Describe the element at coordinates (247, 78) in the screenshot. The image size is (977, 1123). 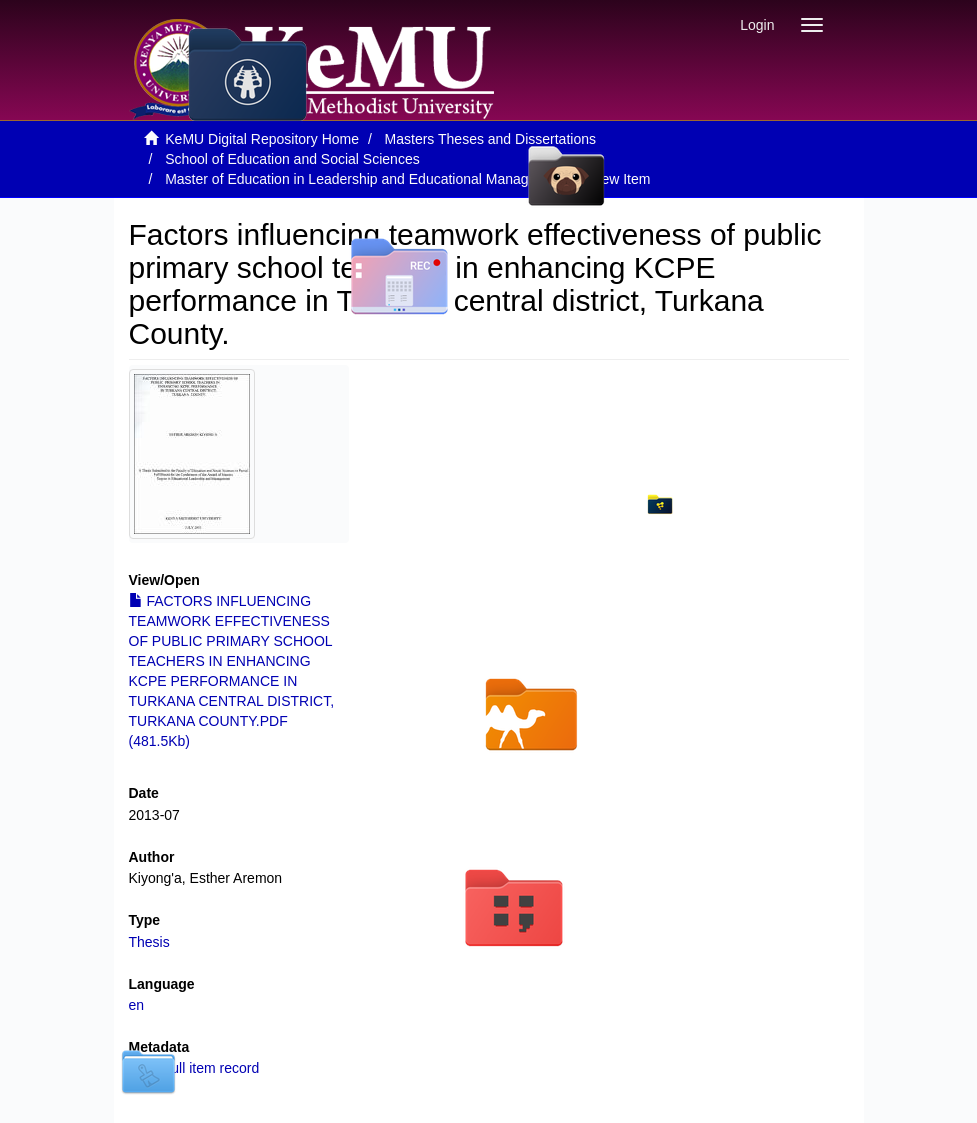
I see `open NoLimits roller coaster simulation files` at that location.